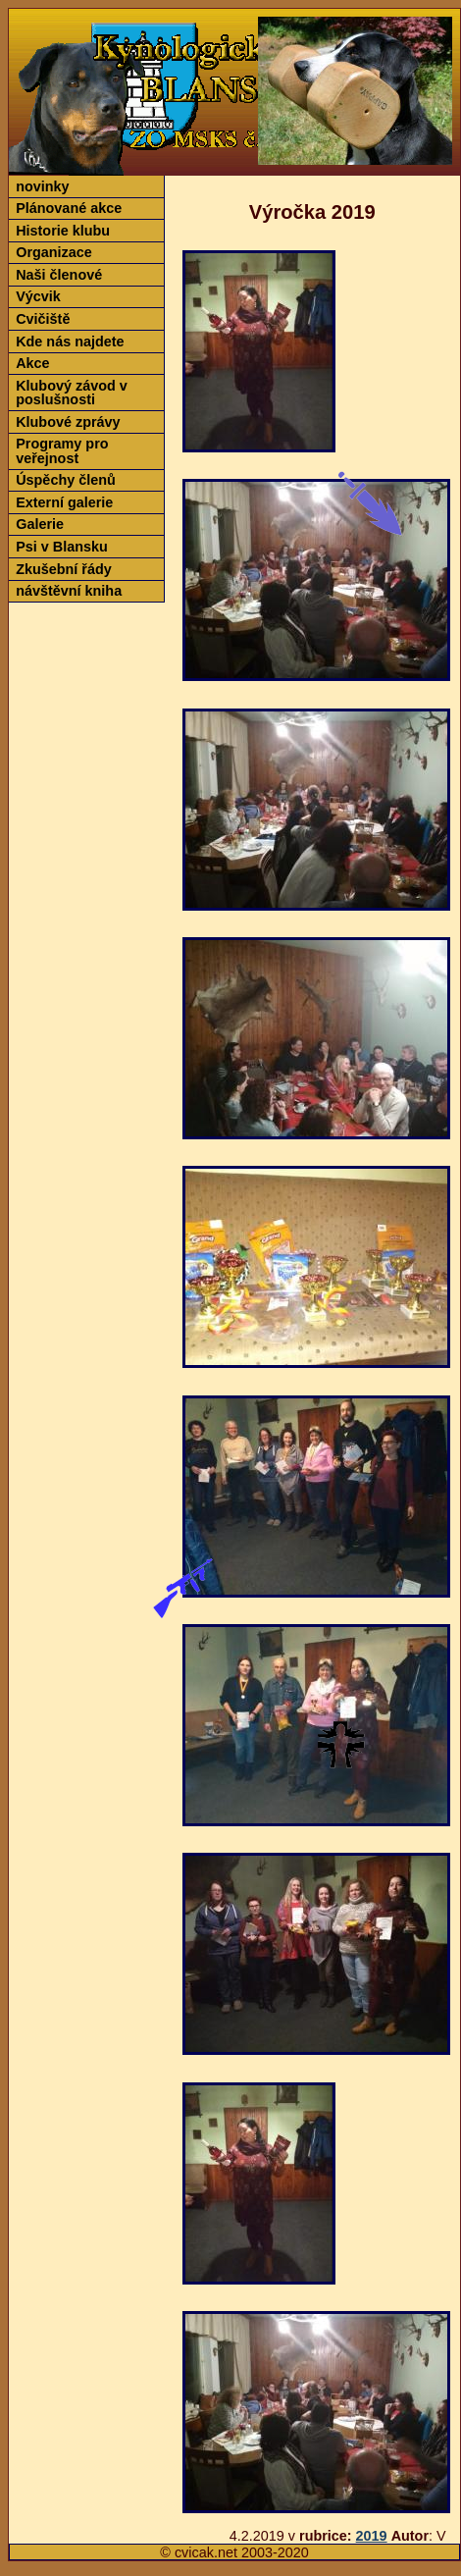  I want to click on select thompson submachine gun weapon, so click(182, 1588).